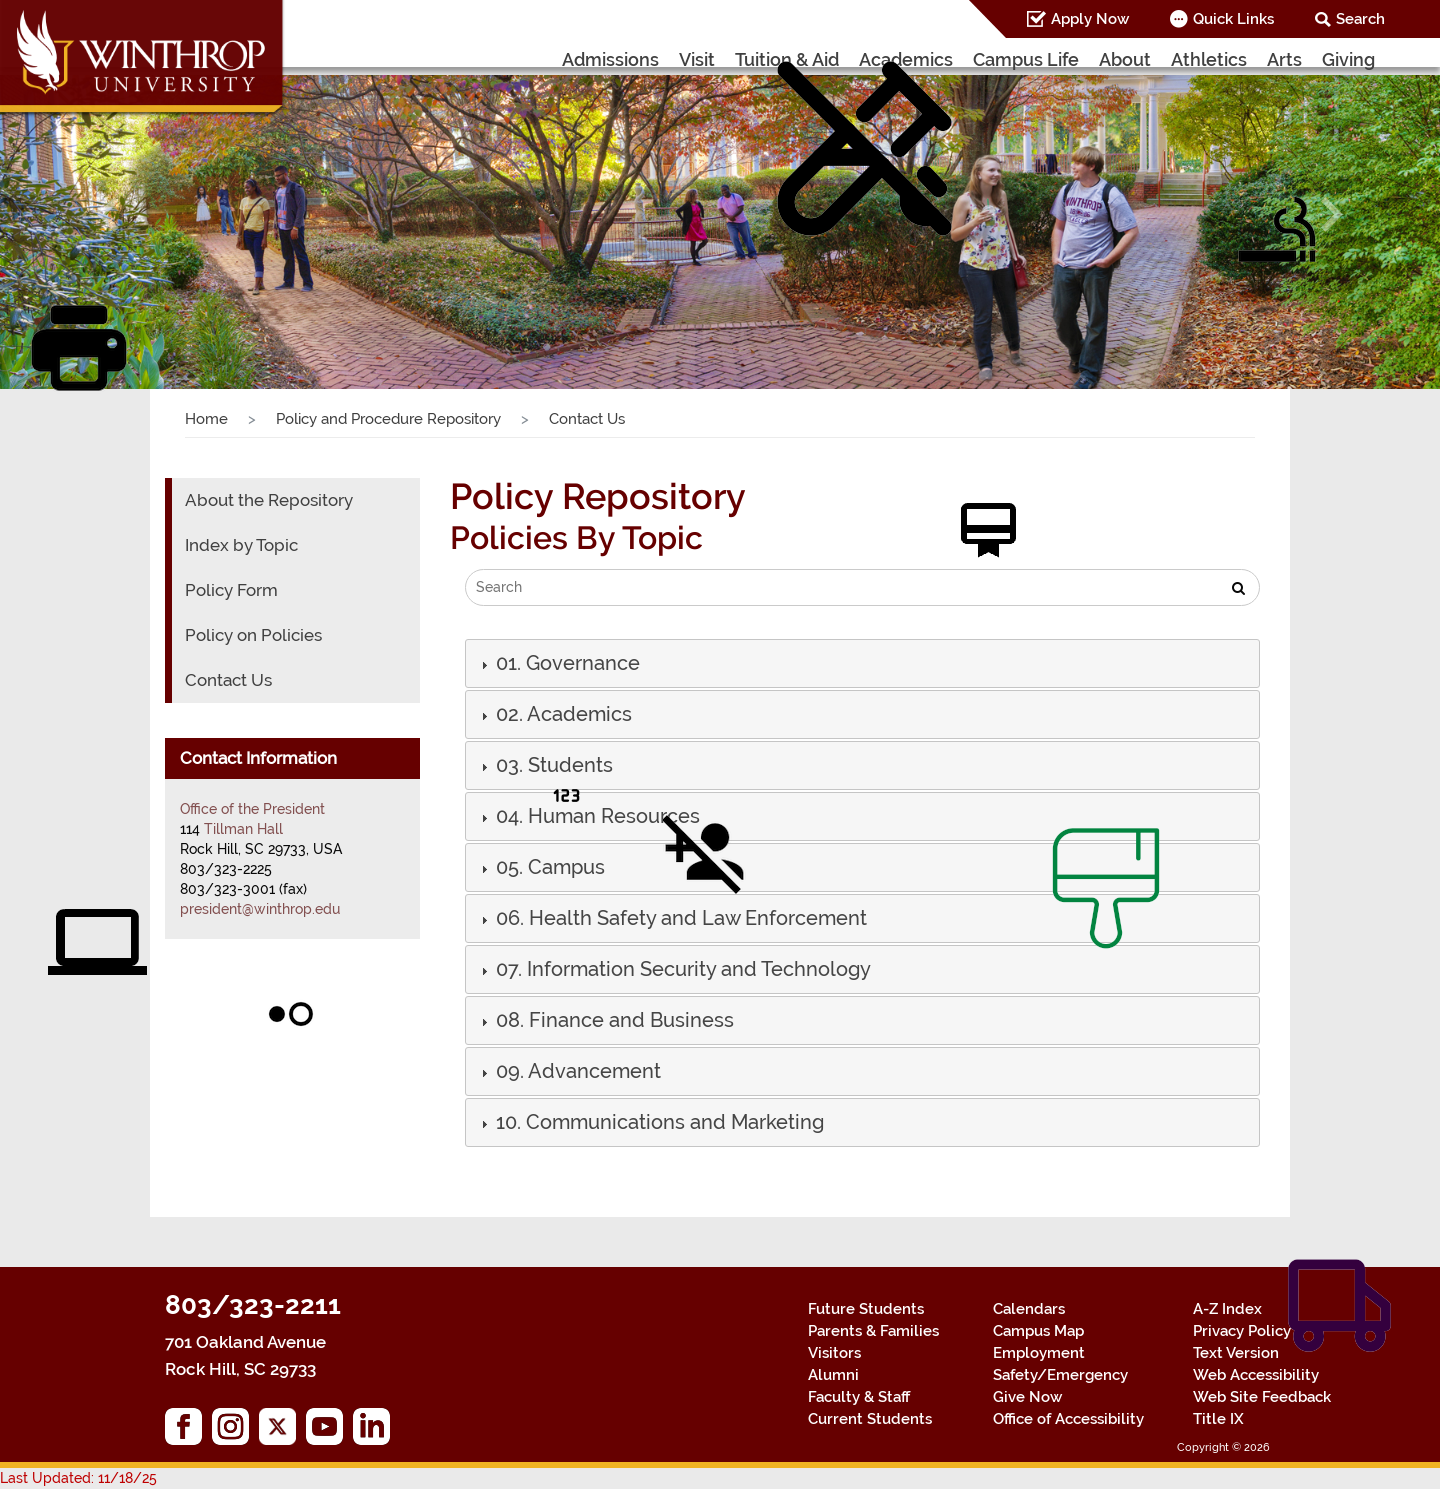 This screenshot has height=1489, width=1440. I want to click on indicates a smoking-permitted area, so click(1277, 235).